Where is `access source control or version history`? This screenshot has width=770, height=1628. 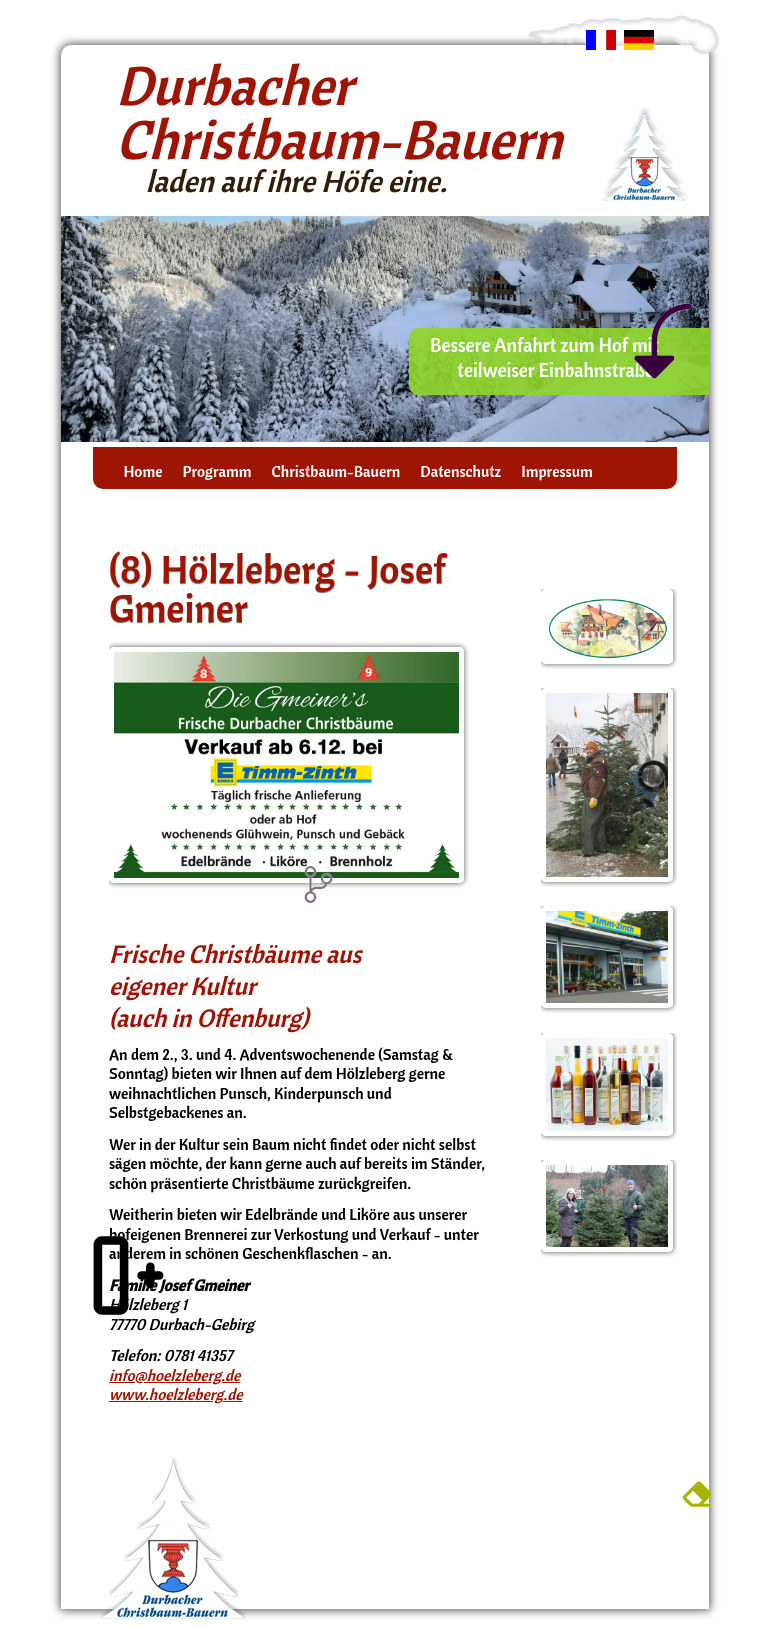
access source control or version history is located at coordinates (318, 884).